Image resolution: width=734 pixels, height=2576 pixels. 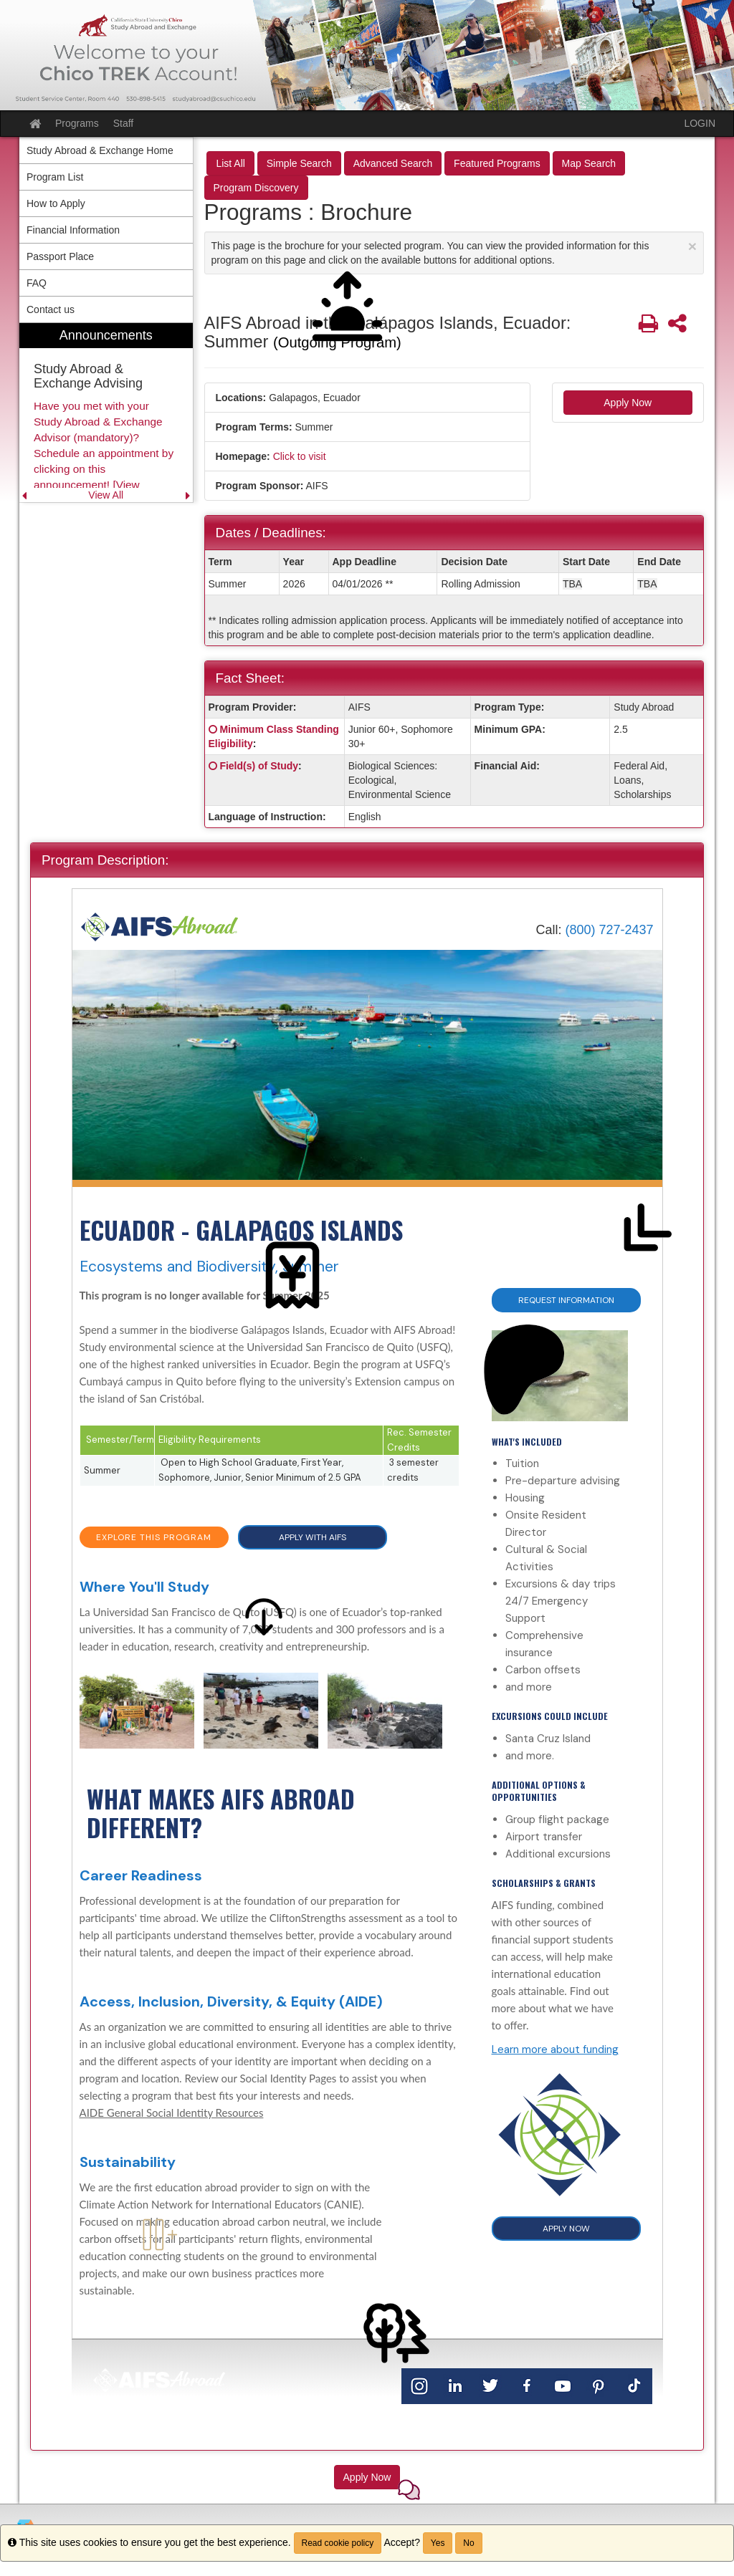 I want to click on view parks or nature areas nearby, so click(x=396, y=2333).